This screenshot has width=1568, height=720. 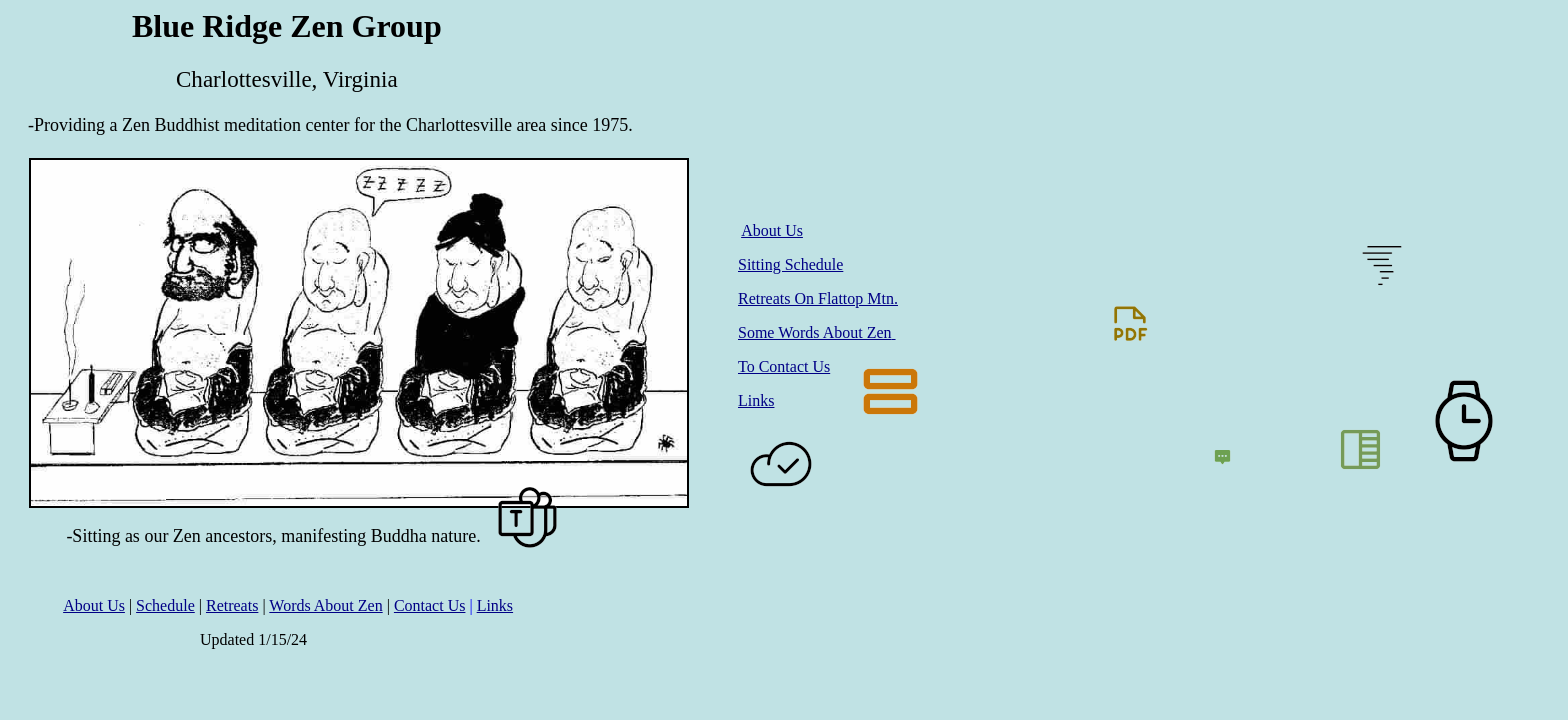 What do you see at coordinates (1360, 449) in the screenshot?
I see `toggle between split-screen or half-view mode` at bounding box center [1360, 449].